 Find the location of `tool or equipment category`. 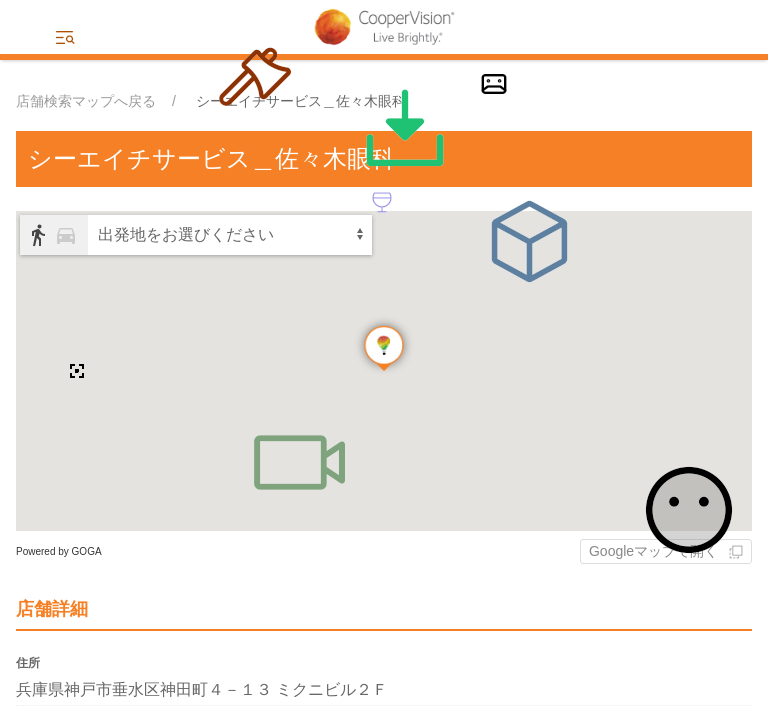

tool or equipment category is located at coordinates (255, 79).